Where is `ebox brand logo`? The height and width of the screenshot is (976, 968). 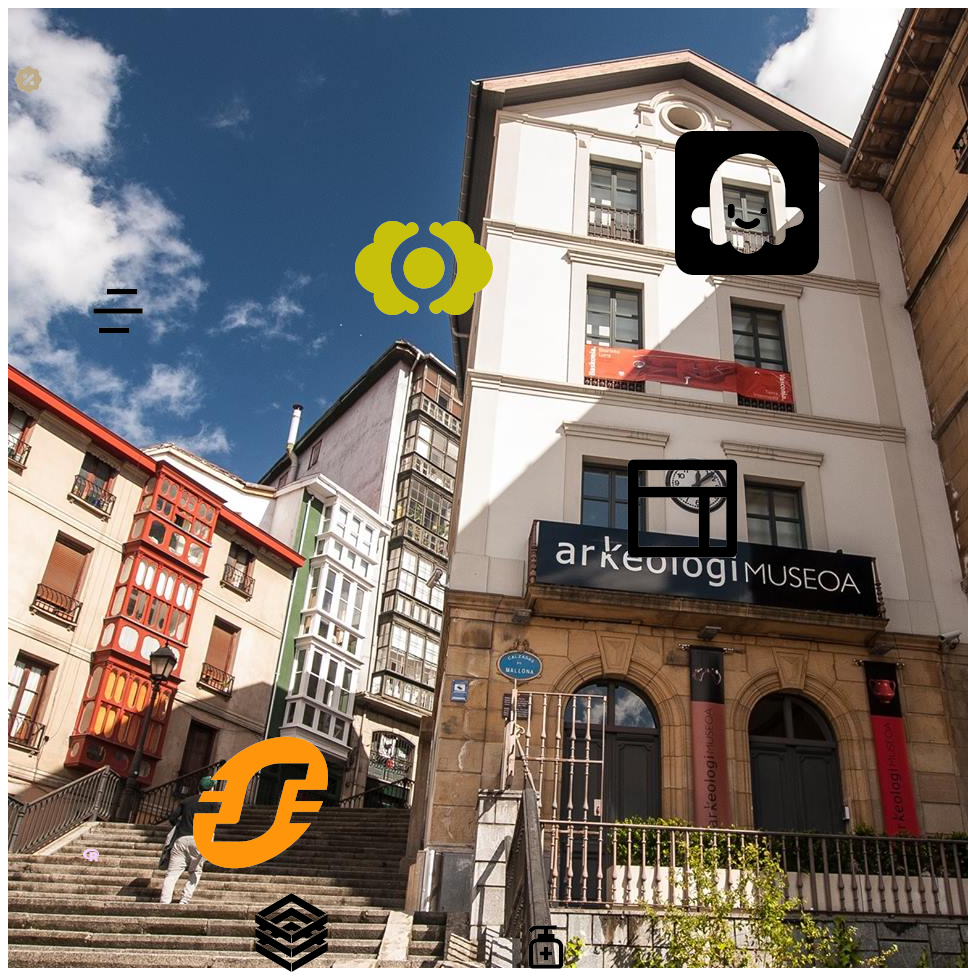
ebox brand logo is located at coordinates (291, 932).